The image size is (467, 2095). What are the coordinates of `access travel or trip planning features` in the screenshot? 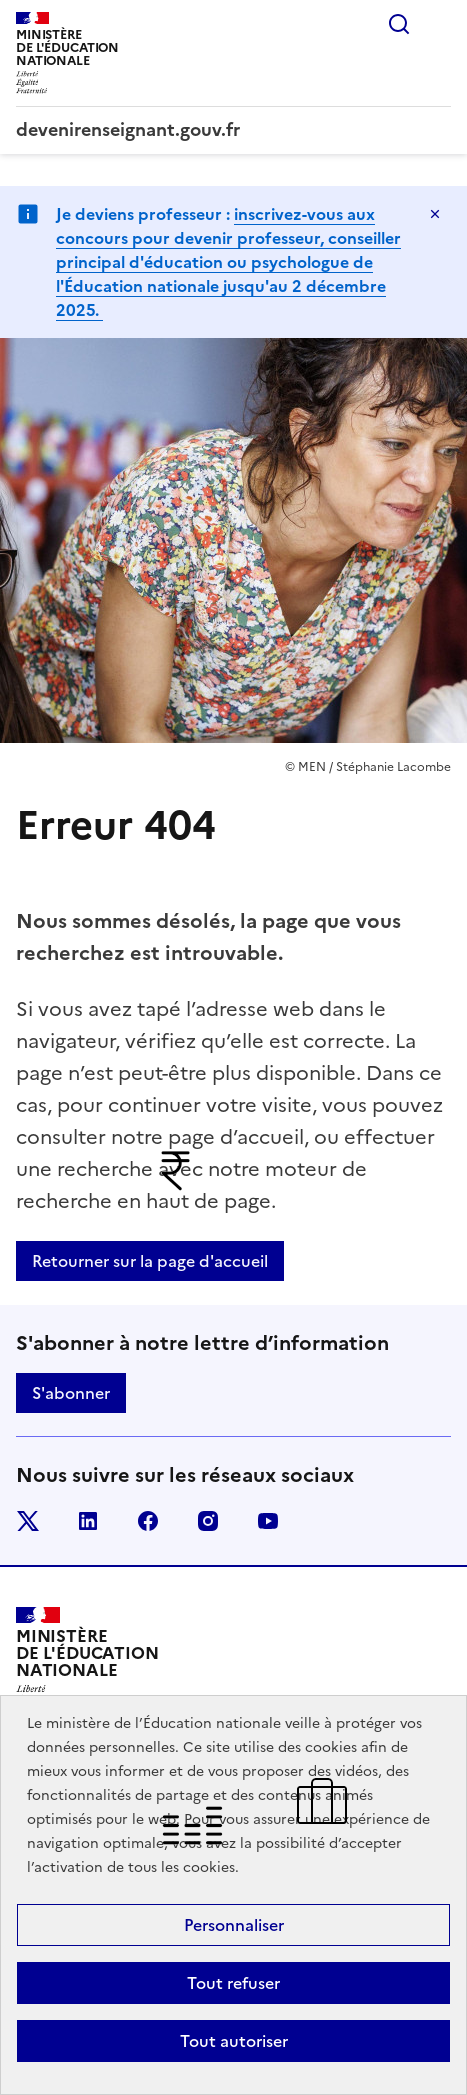 It's located at (322, 1803).